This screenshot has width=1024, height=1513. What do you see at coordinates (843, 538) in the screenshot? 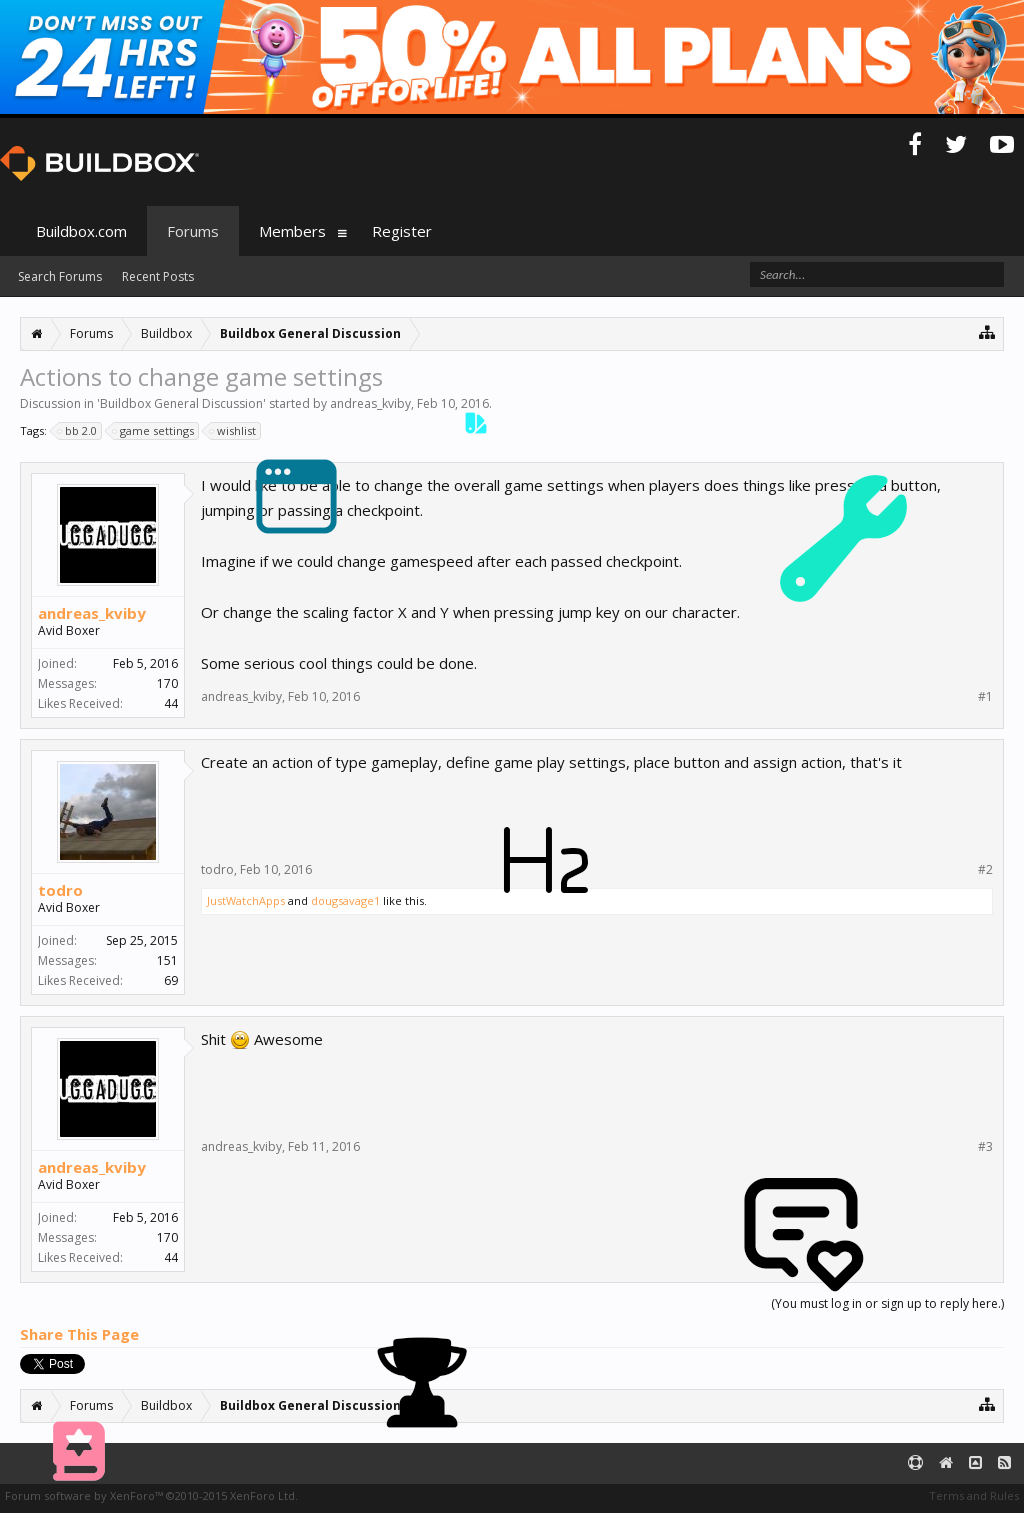
I see `access settings or preferences` at bounding box center [843, 538].